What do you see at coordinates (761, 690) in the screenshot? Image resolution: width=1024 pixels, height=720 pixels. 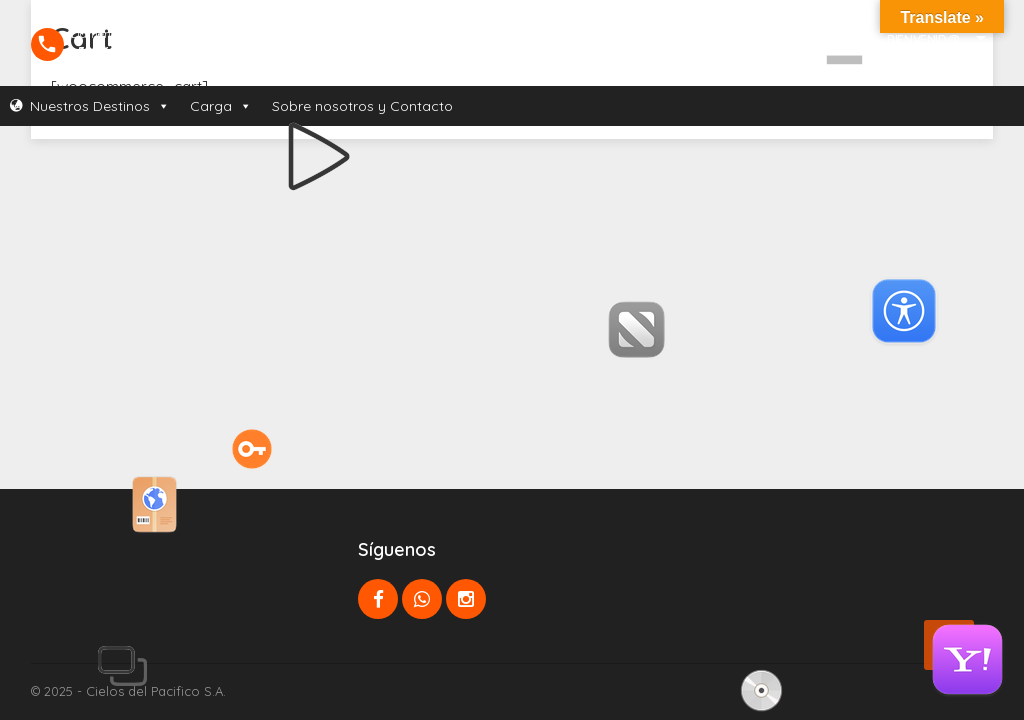 I see `access CD/DVD drive contents` at bounding box center [761, 690].